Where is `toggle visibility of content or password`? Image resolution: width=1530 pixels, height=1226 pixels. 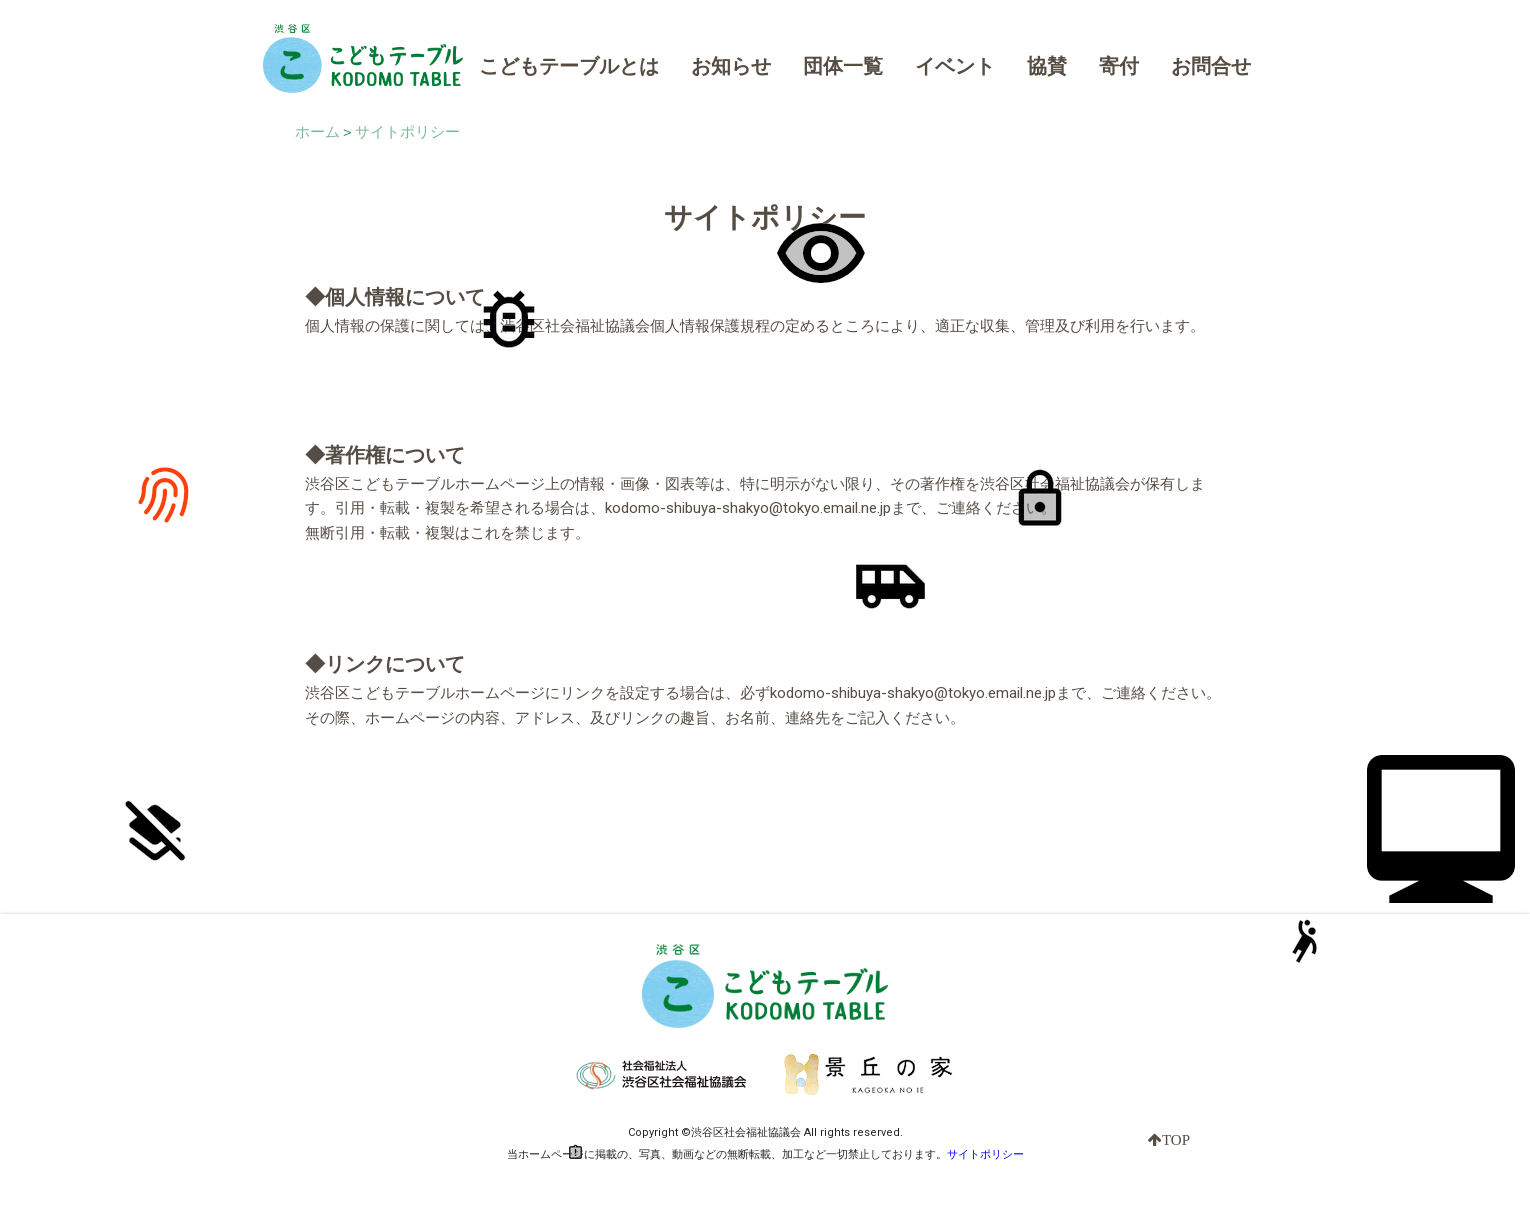 toggle visibility of content or password is located at coordinates (821, 255).